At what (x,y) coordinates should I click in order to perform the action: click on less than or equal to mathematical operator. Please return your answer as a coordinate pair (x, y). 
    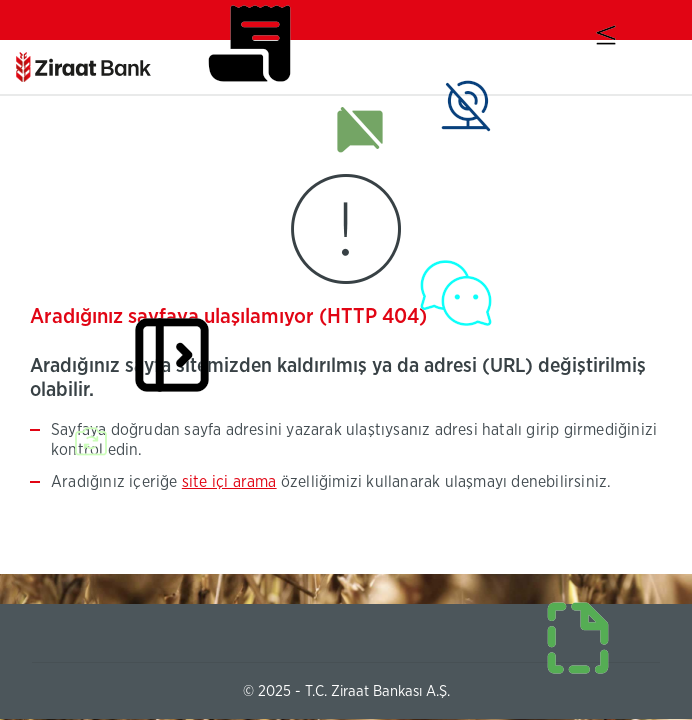
    Looking at the image, I should click on (606, 35).